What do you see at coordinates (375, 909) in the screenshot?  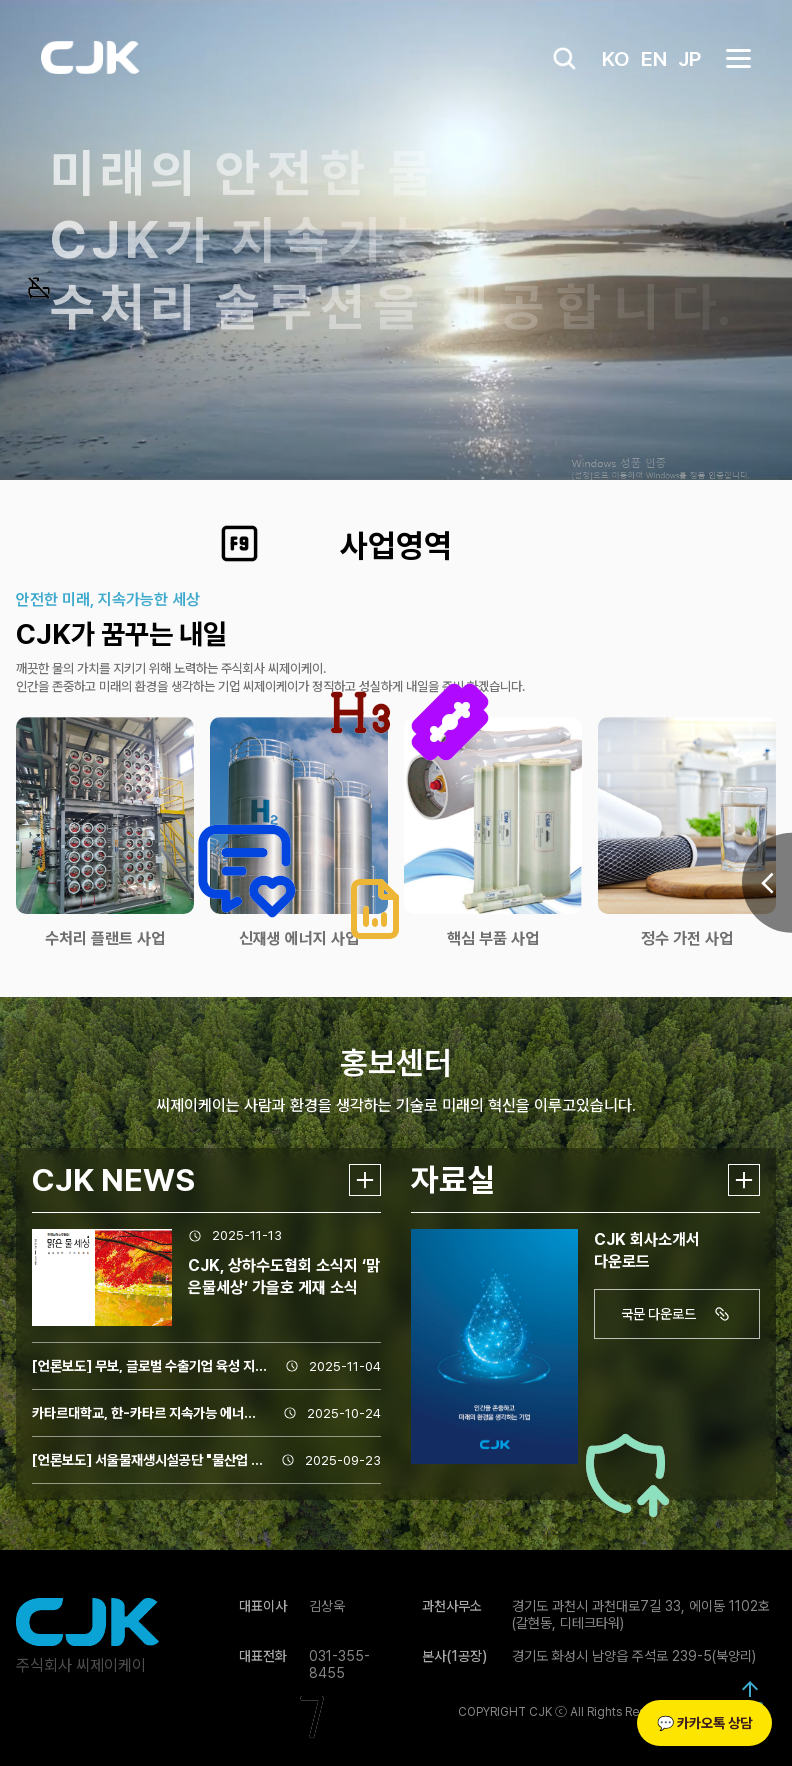 I see `view document analytics or statistics` at bounding box center [375, 909].